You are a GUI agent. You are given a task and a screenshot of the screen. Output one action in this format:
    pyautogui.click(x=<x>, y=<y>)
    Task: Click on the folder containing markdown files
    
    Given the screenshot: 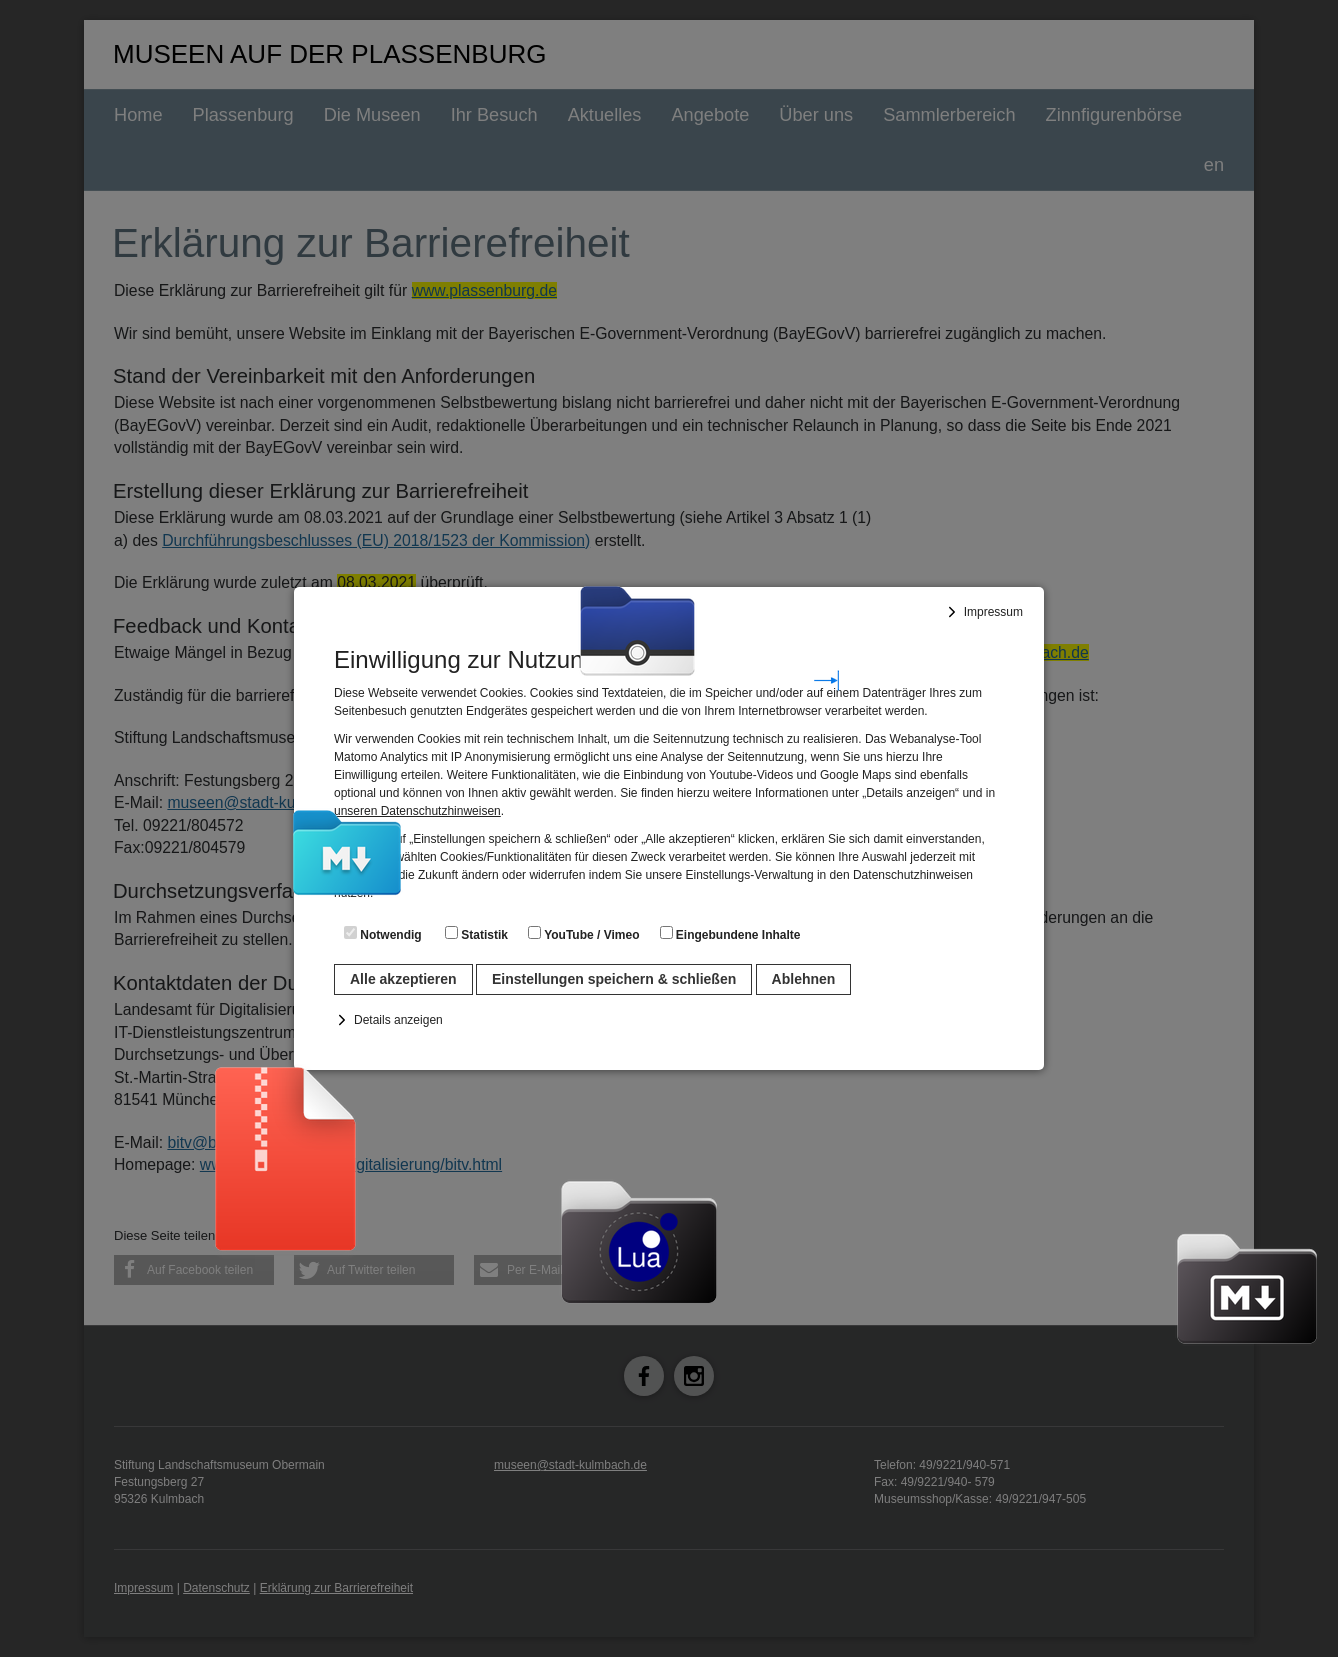 What is the action you would take?
    pyautogui.click(x=346, y=855)
    